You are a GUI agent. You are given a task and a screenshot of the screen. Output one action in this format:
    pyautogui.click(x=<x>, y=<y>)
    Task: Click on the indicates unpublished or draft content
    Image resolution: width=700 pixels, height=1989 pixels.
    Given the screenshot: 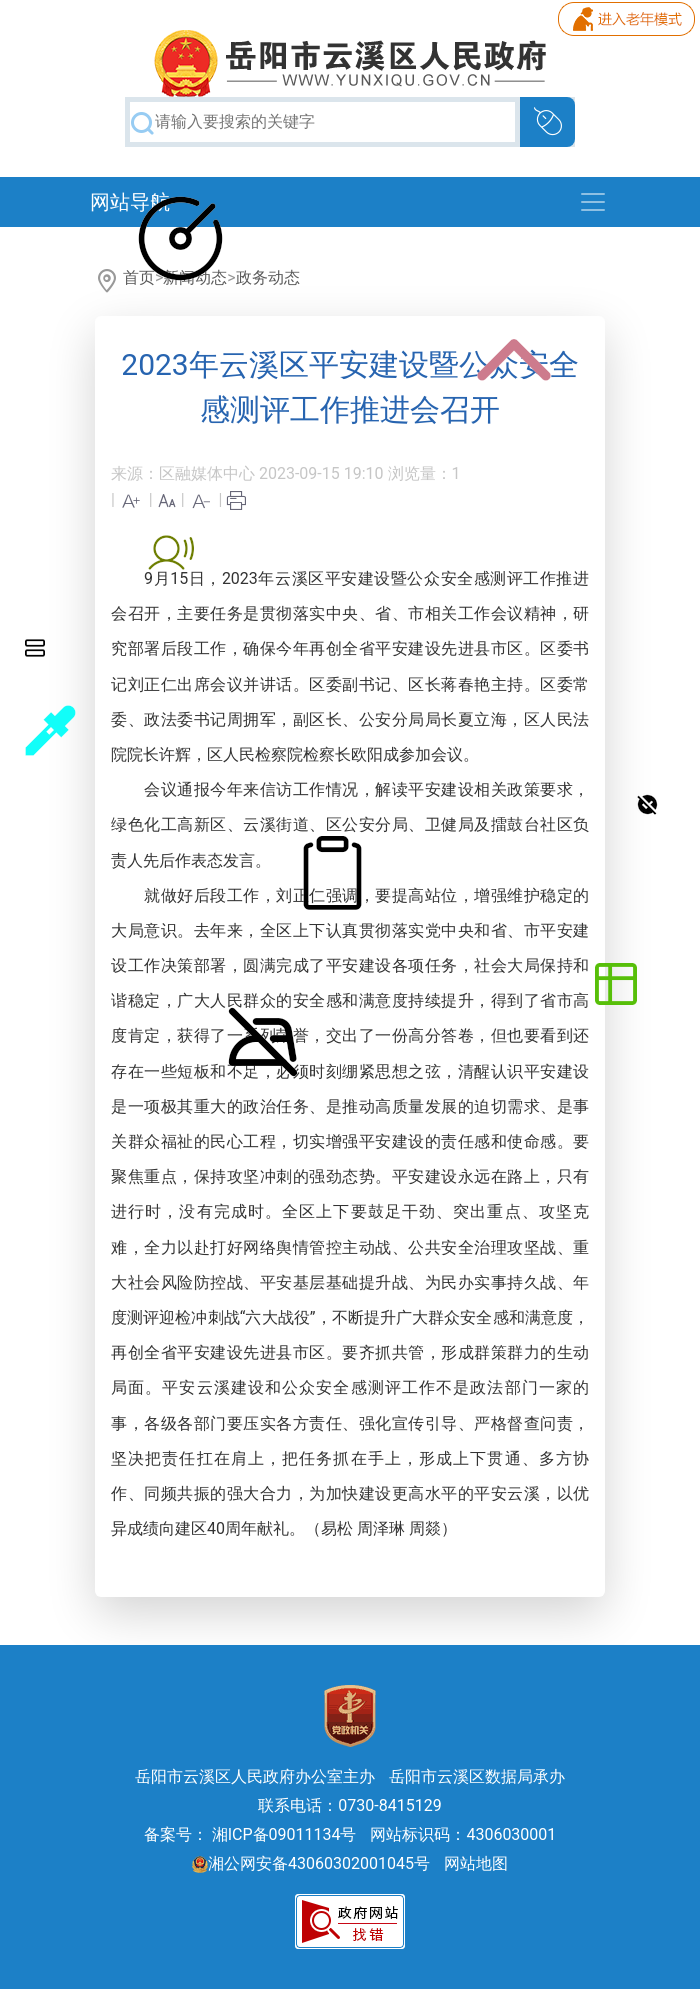 What is the action you would take?
    pyautogui.click(x=647, y=804)
    